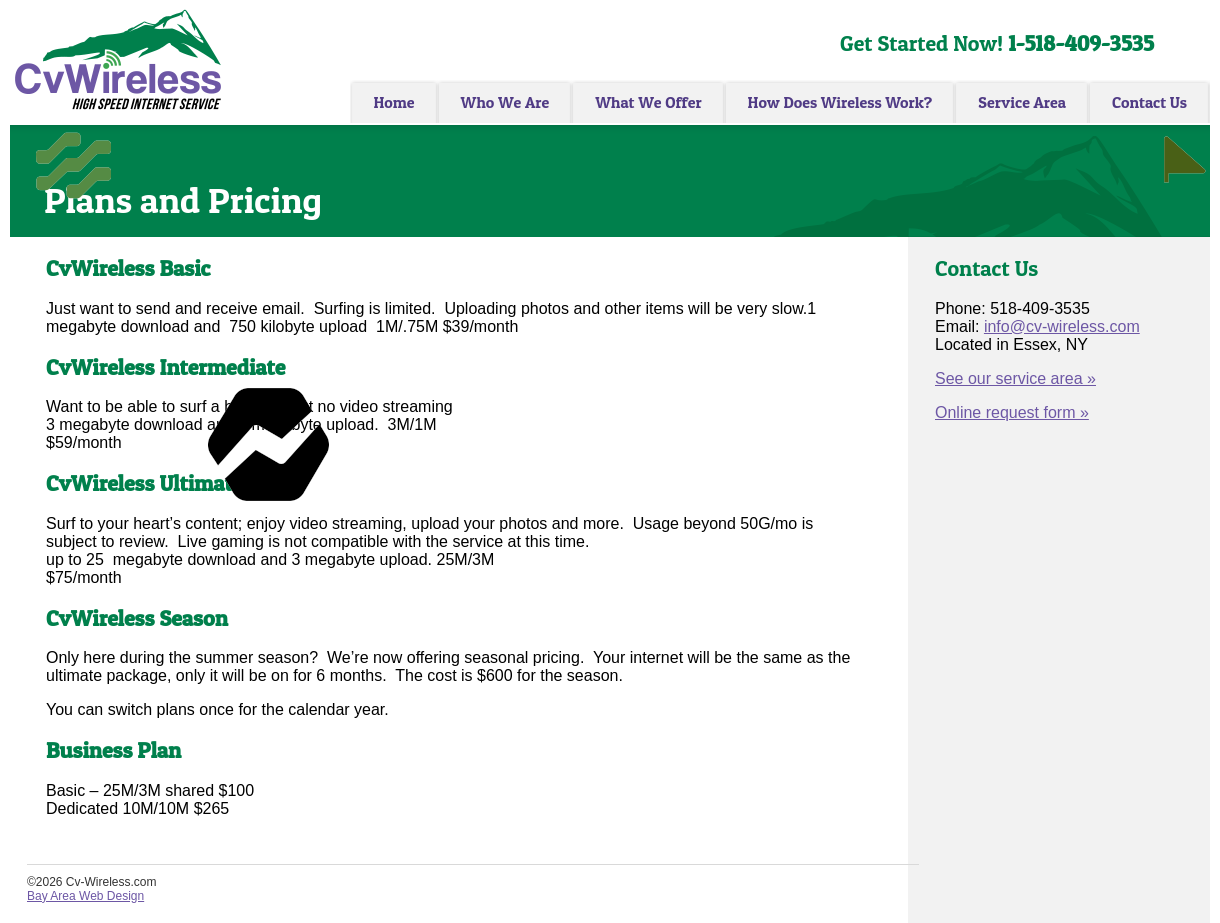 The height and width of the screenshot is (923, 1220). What do you see at coordinates (268, 444) in the screenshot?
I see `open Baremetrics dashboard` at bounding box center [268, 444].